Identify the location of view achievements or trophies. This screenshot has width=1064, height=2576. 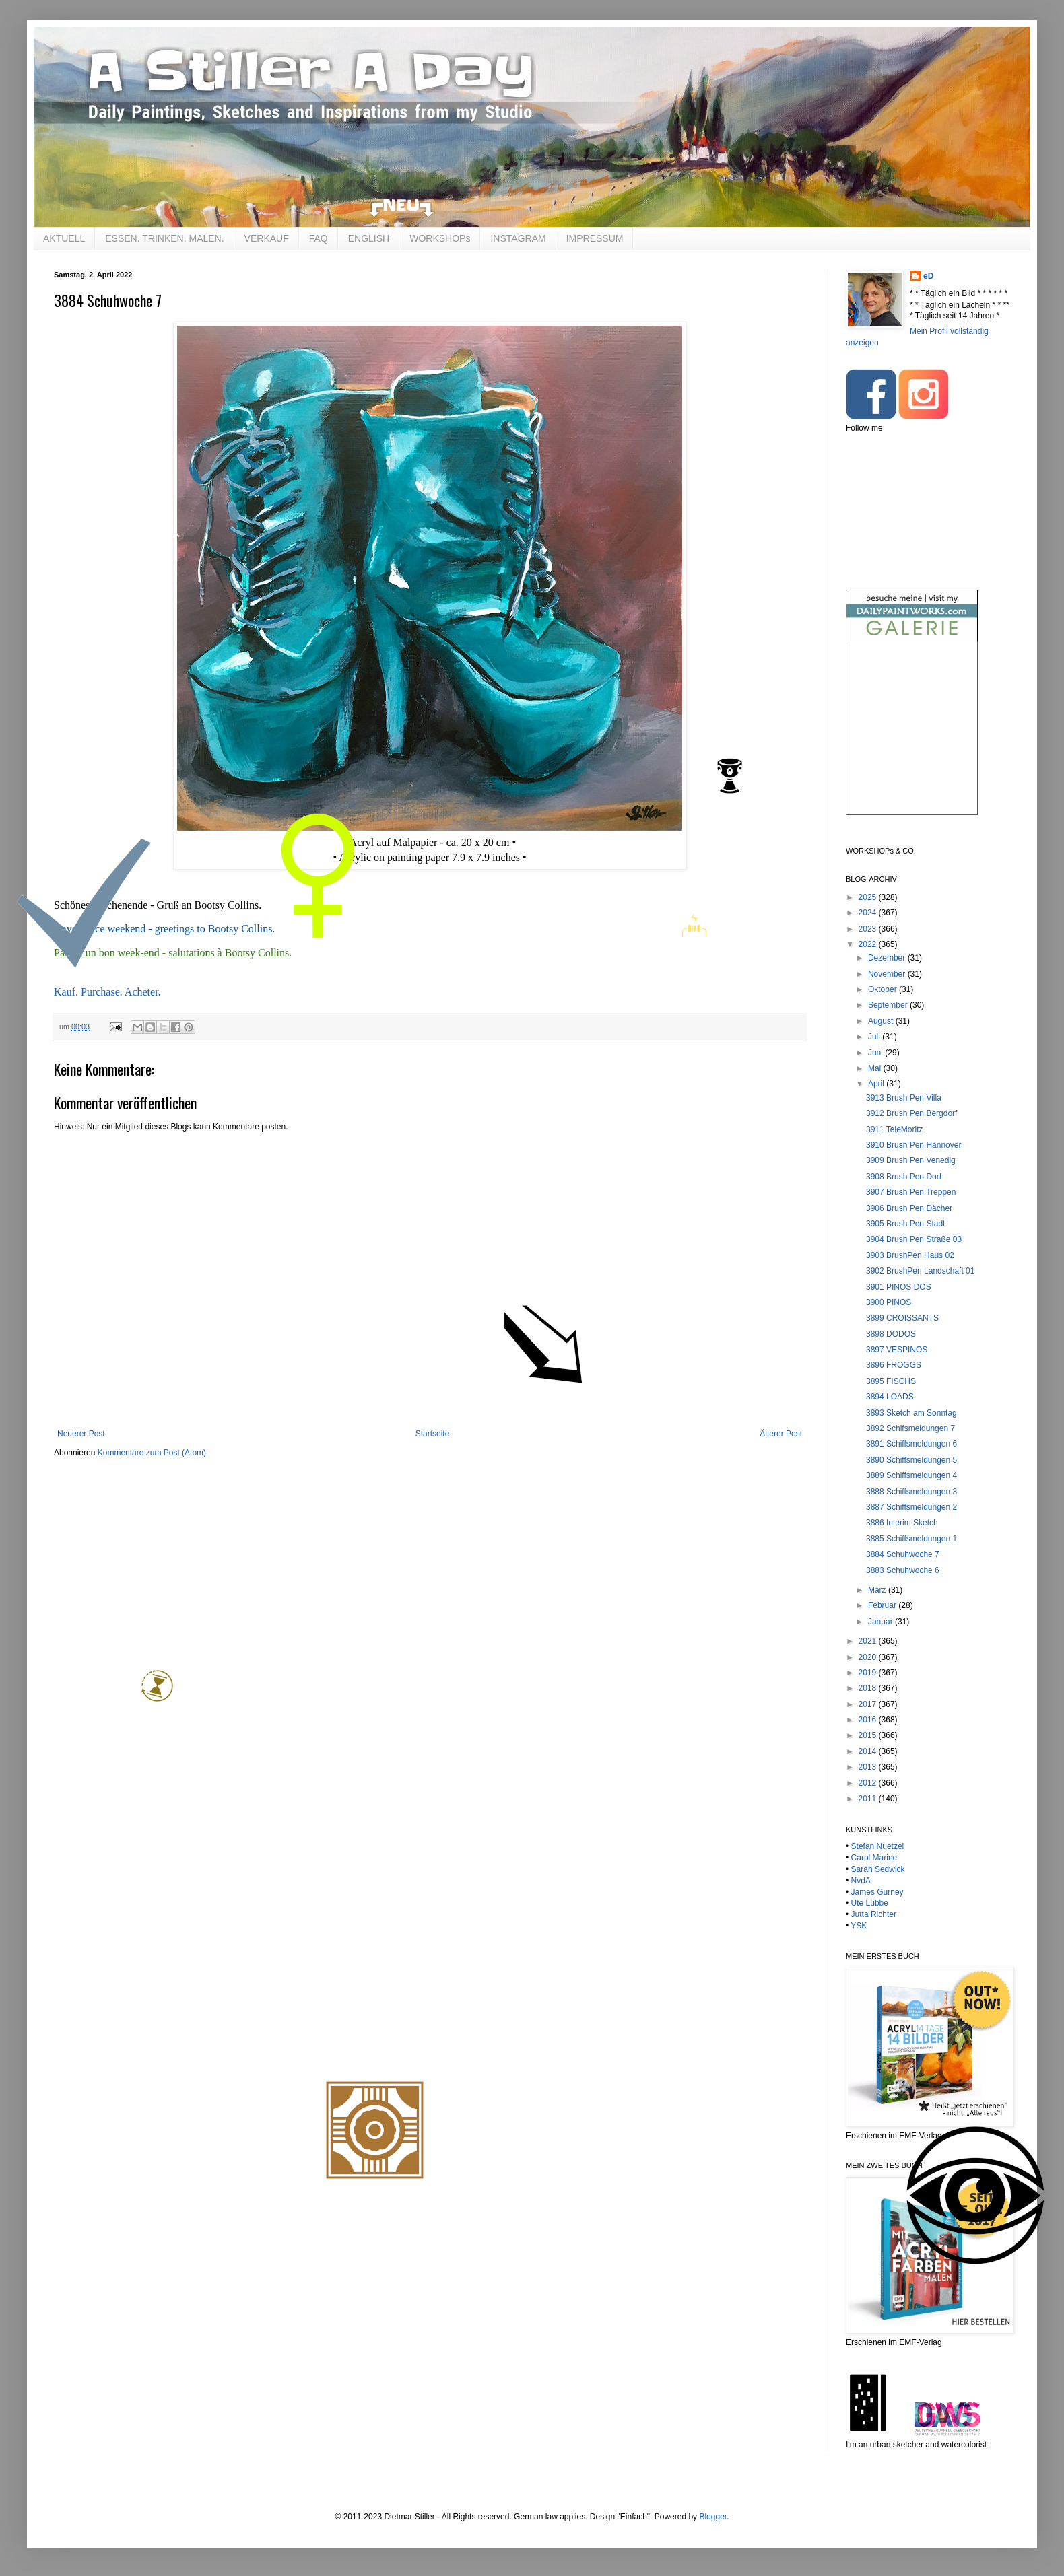
(729, 776).